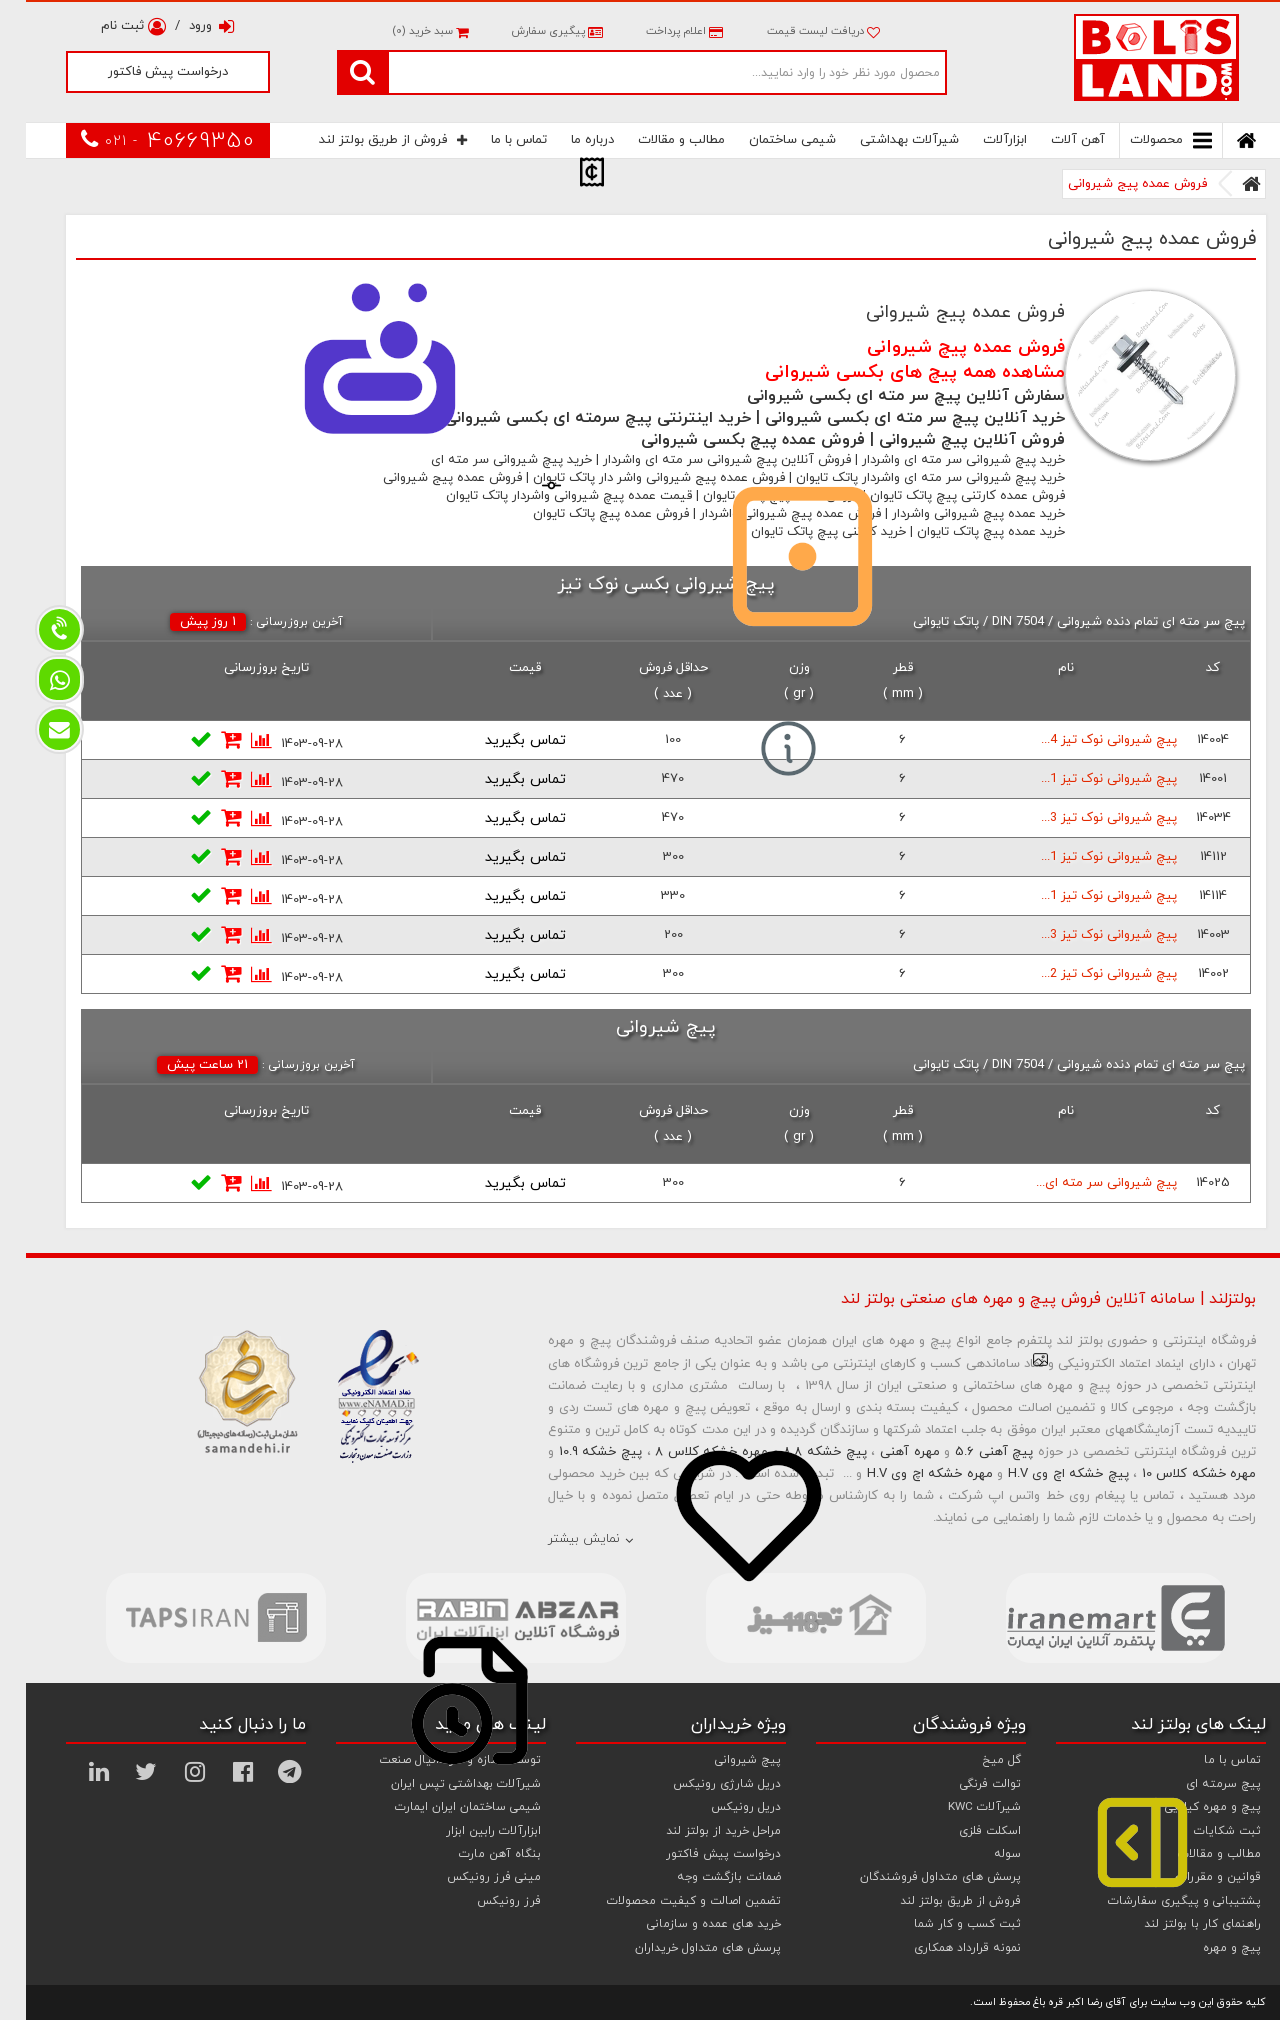  I want to click on add item to favorites, so click(749, 1516).